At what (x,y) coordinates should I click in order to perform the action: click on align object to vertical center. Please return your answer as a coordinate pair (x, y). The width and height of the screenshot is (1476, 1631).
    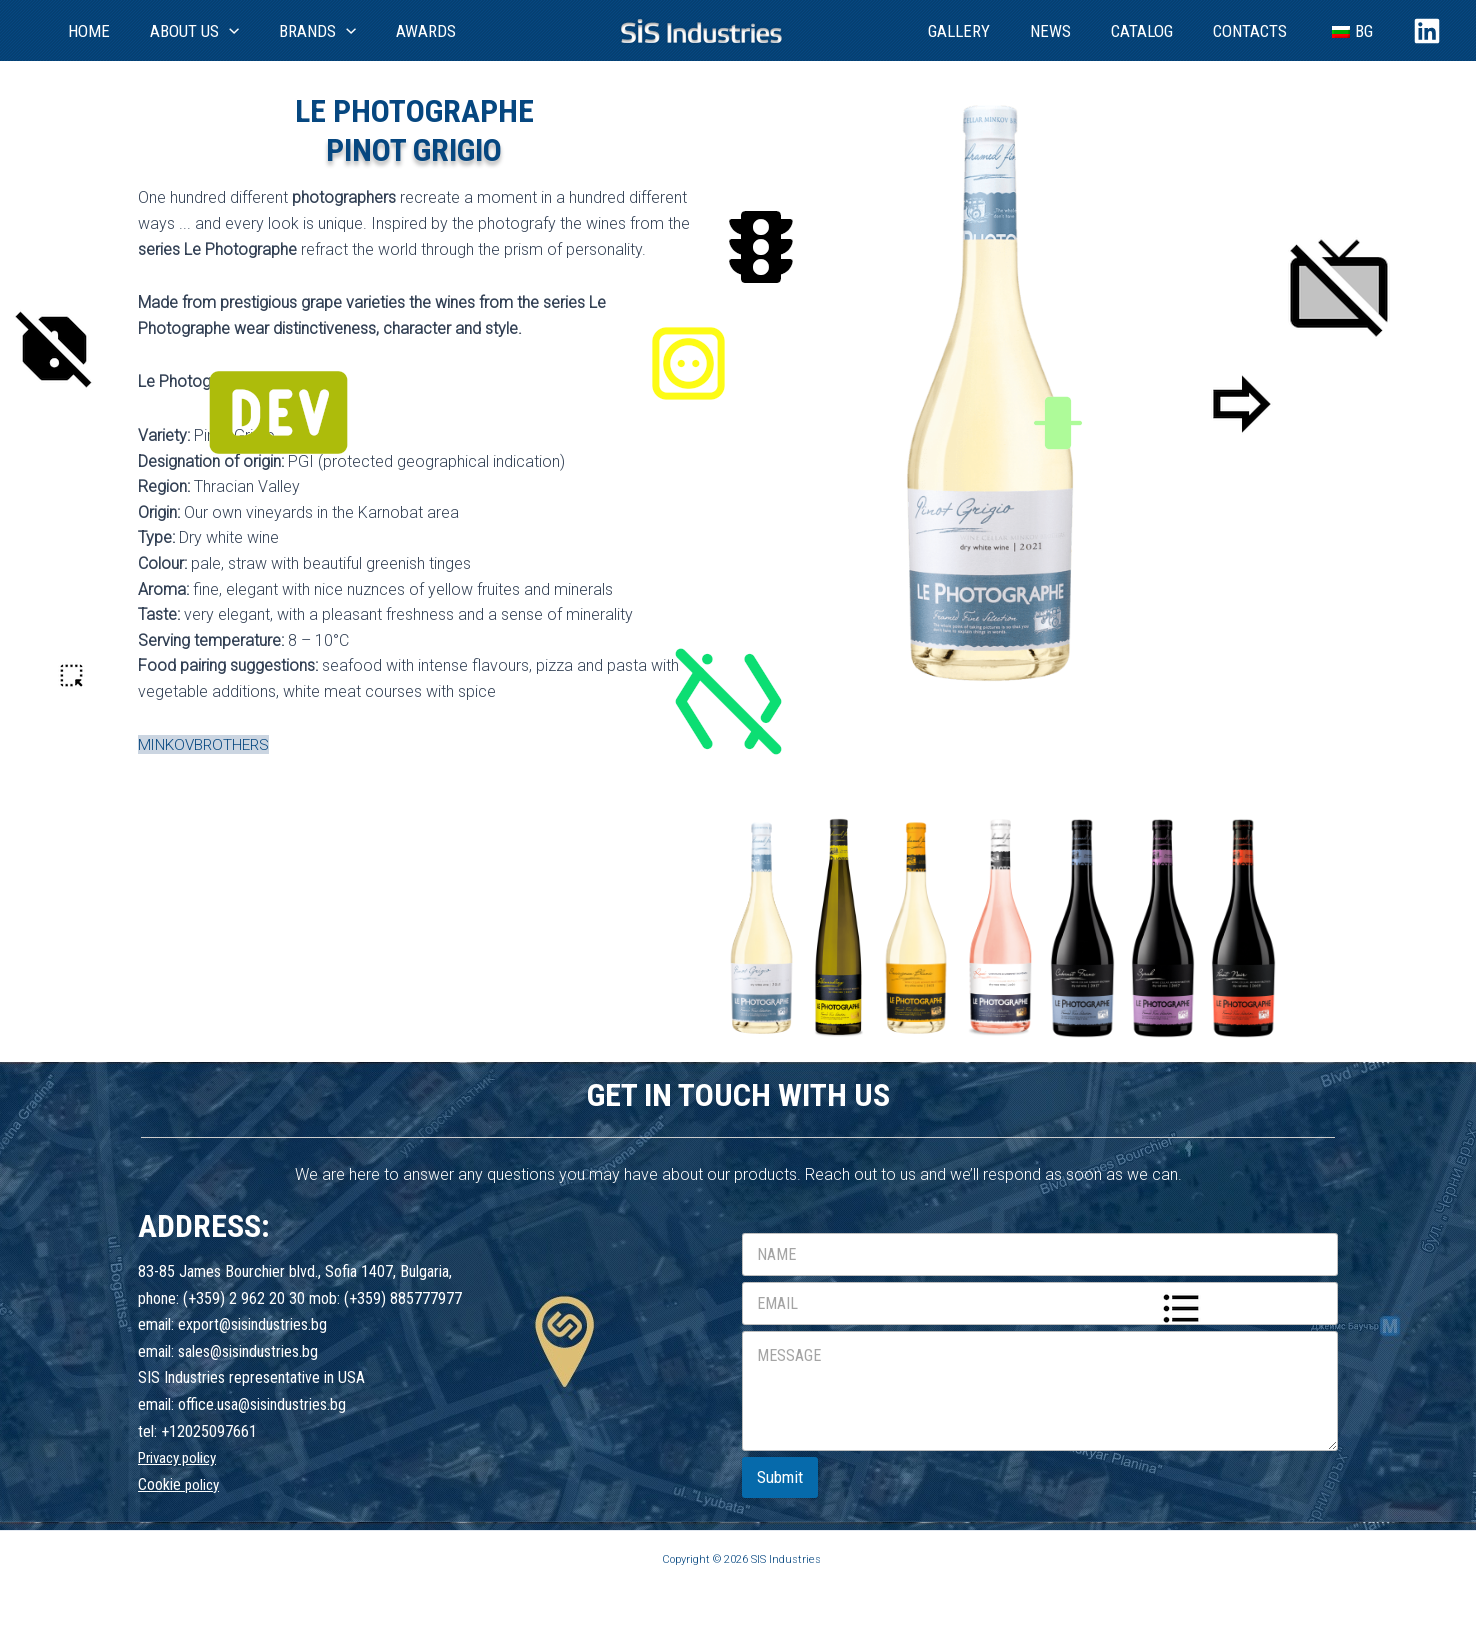
    Looking at the image, I should click on (1058, 423).